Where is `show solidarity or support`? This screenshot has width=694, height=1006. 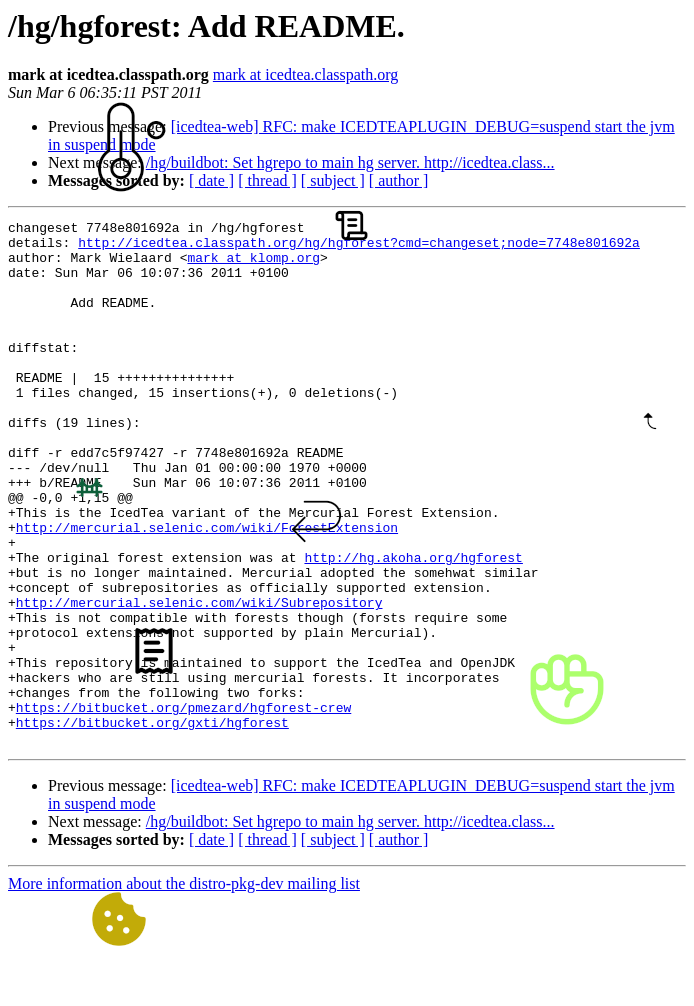
show solidarity or support is located at coordinates (567, 688).